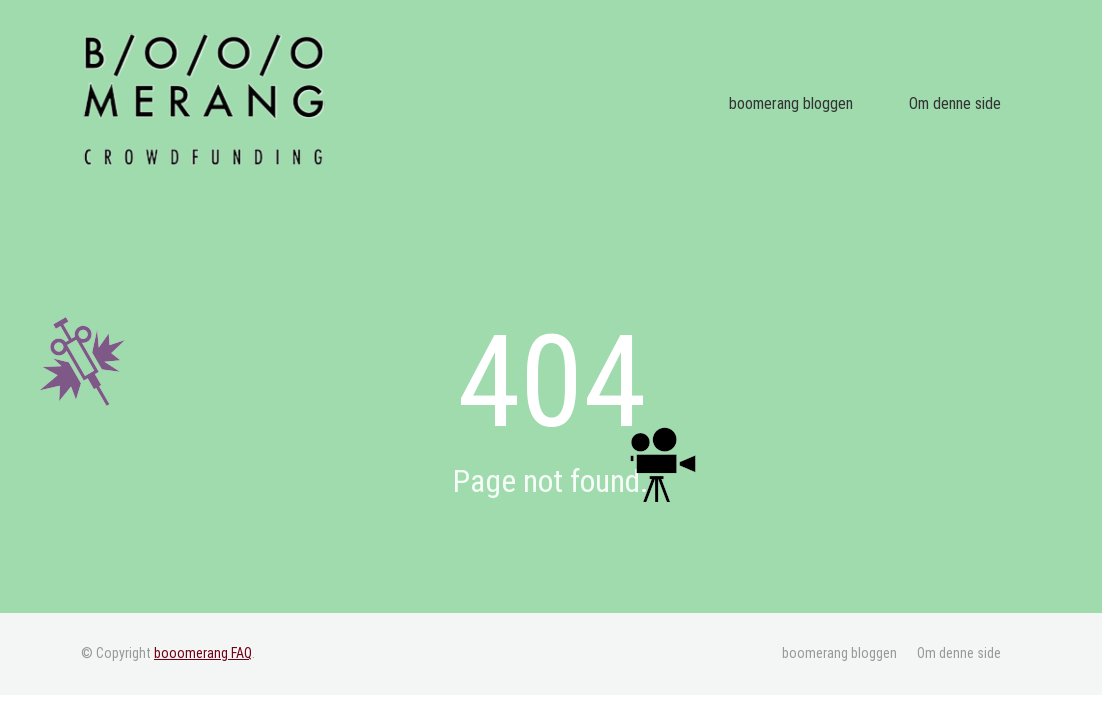 This screenshot has height=720, width=1102. I want to click on use a healing item or potion, so click(81, 361).